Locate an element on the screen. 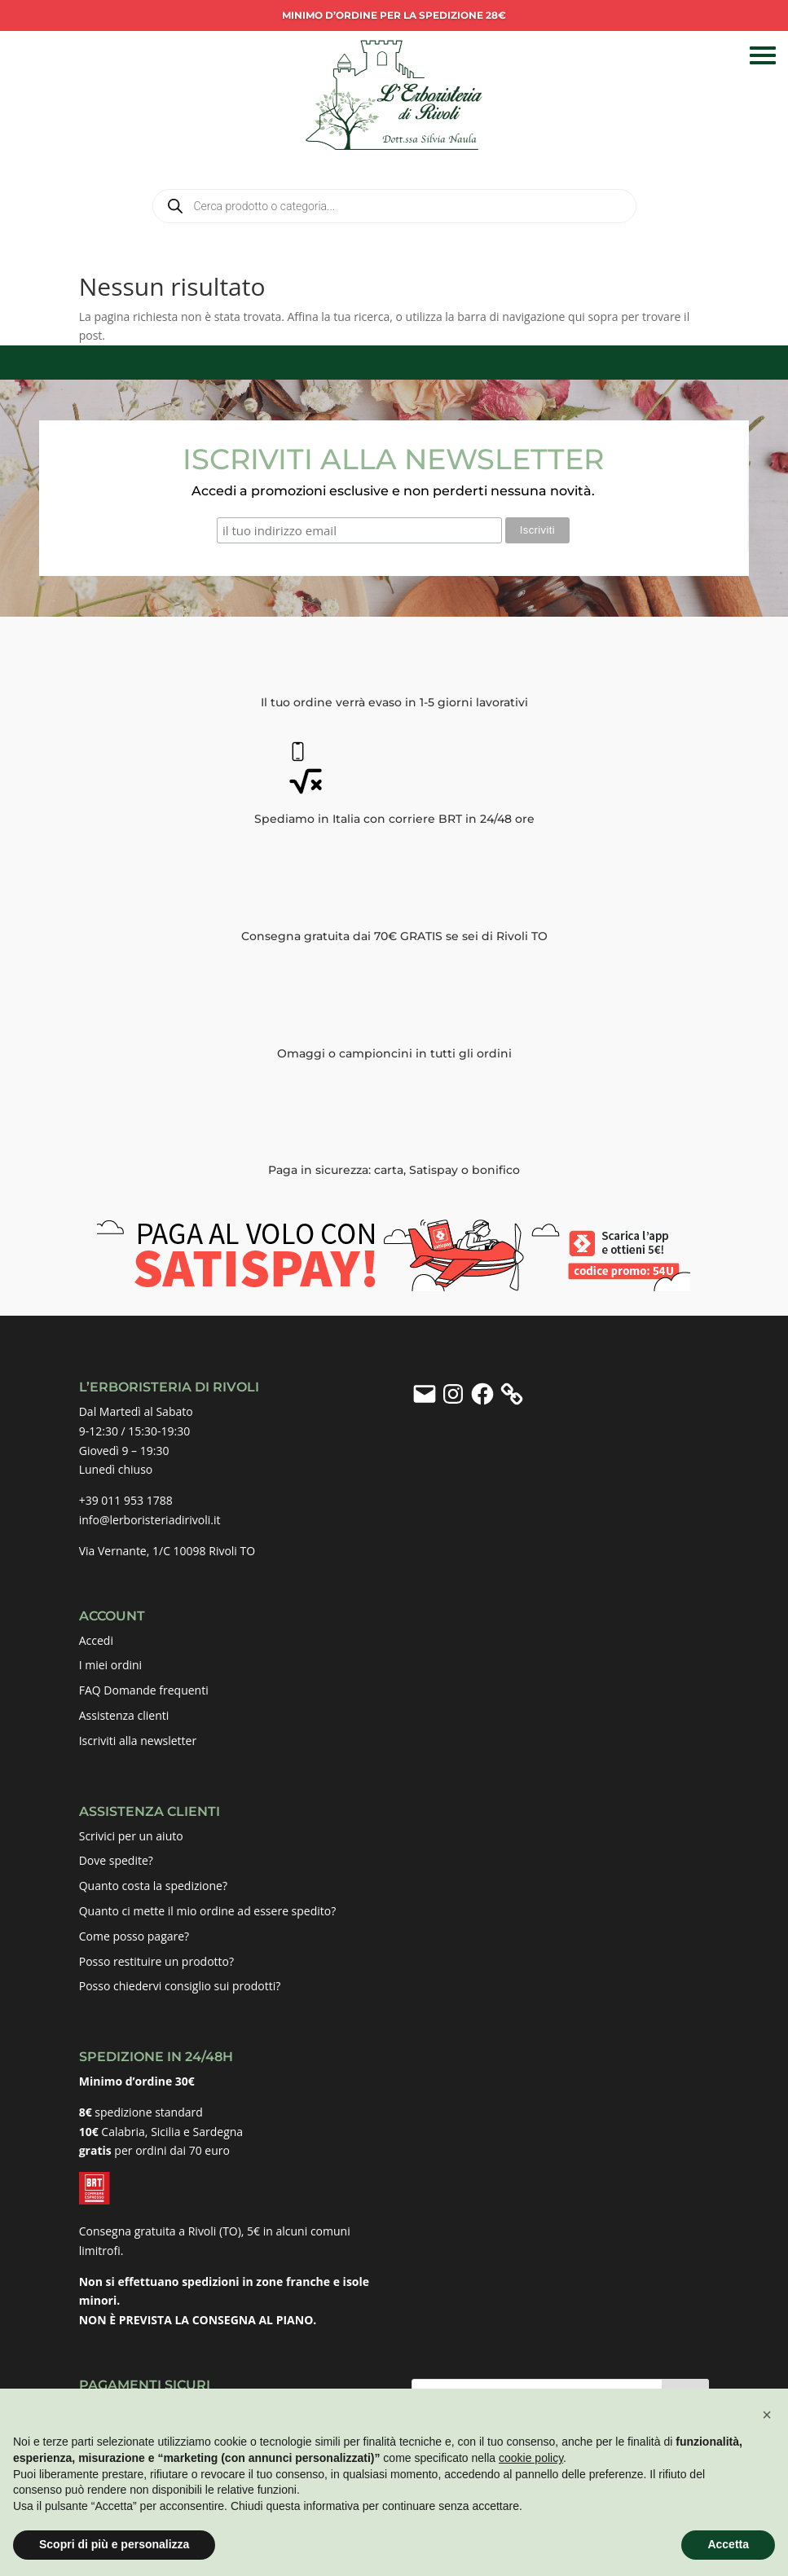  access mathematical functions or calculator is located at coordinates (306, 781).